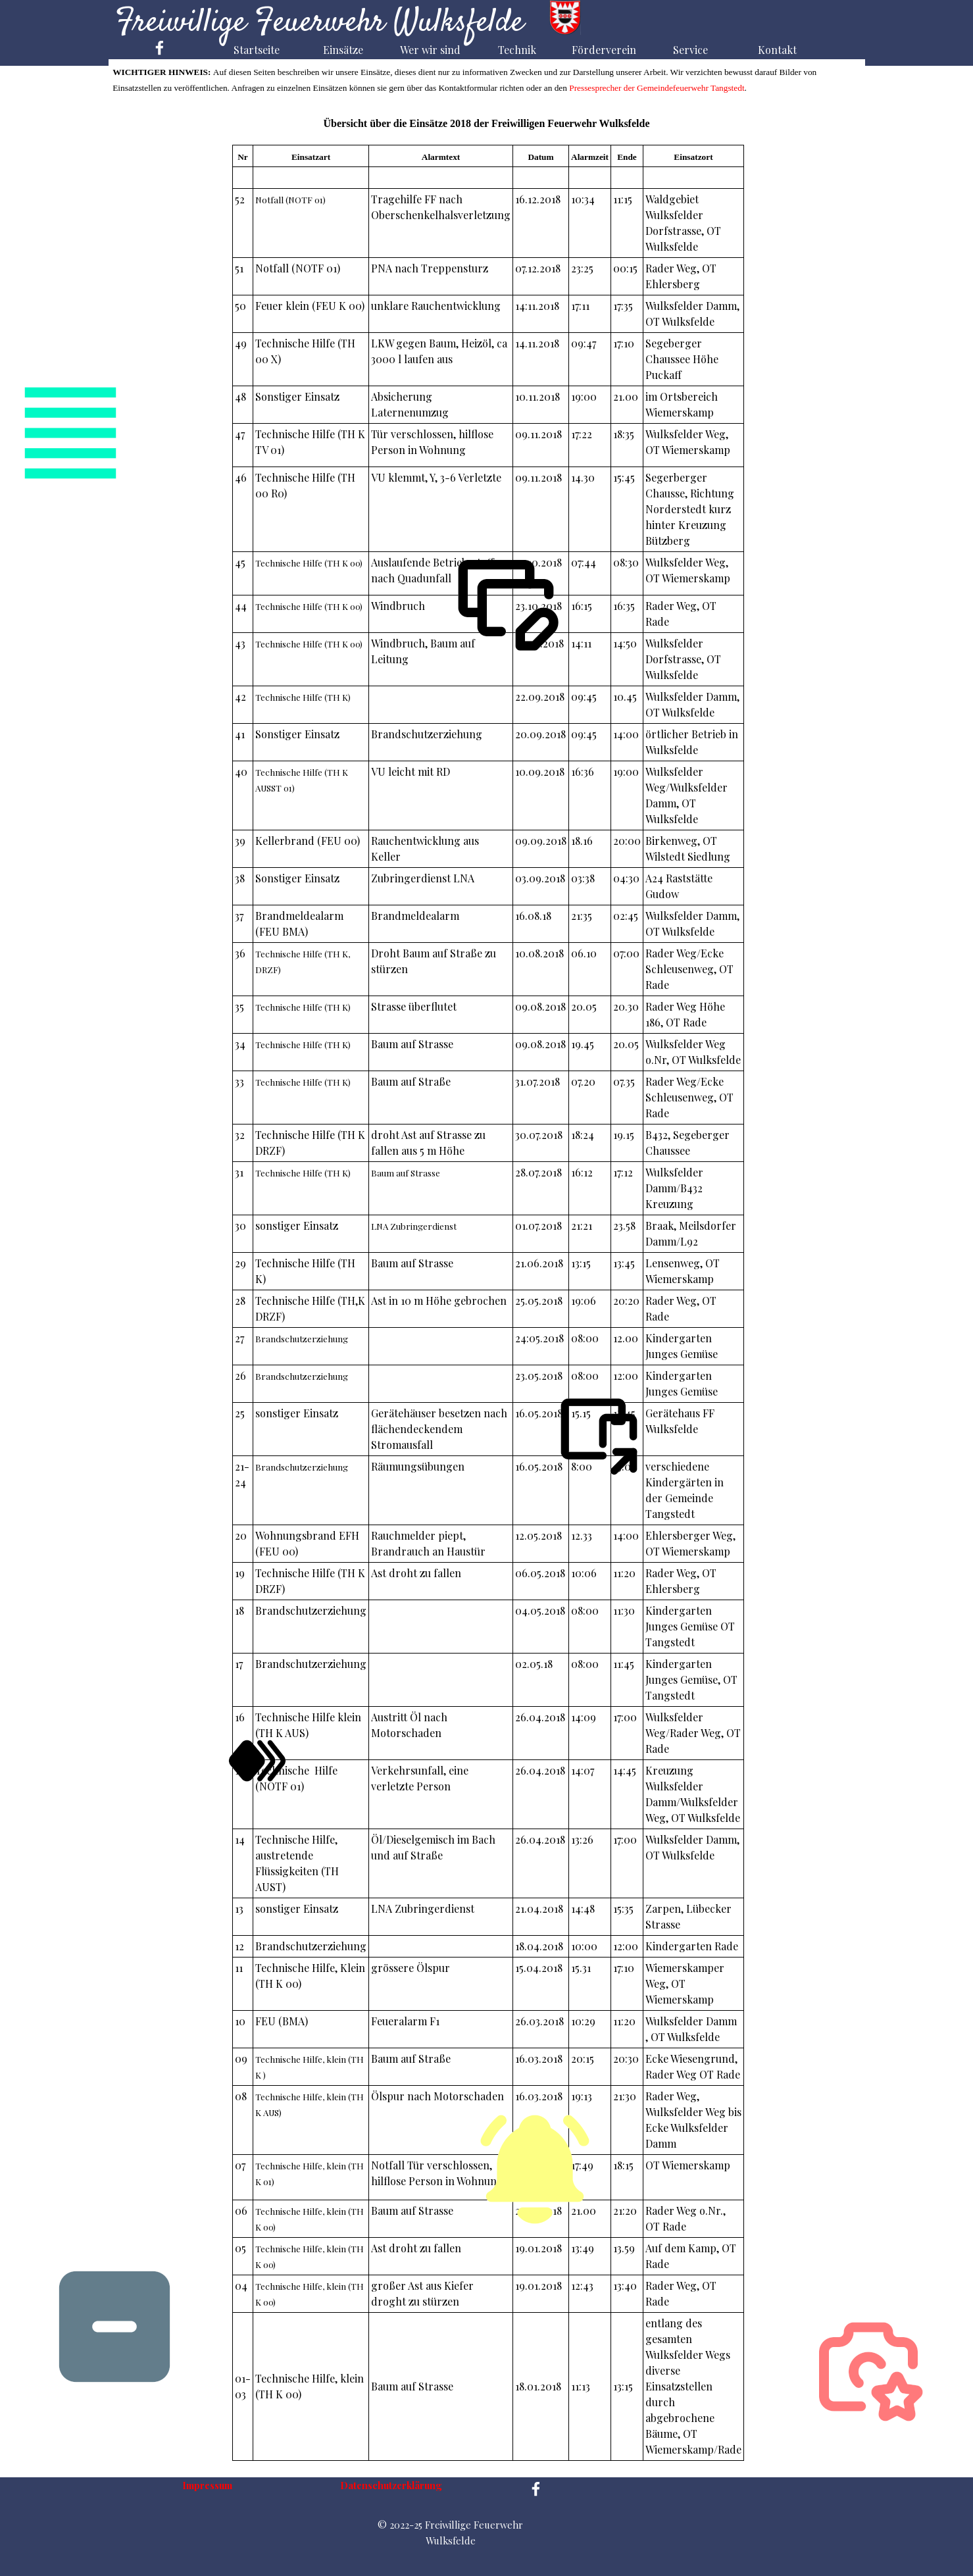 The width and height of the screenshot is (973, 2576). Describe the element at coordinates (506, 598) in the screenshot. I see `edit payment or cash transaction details` at that location.